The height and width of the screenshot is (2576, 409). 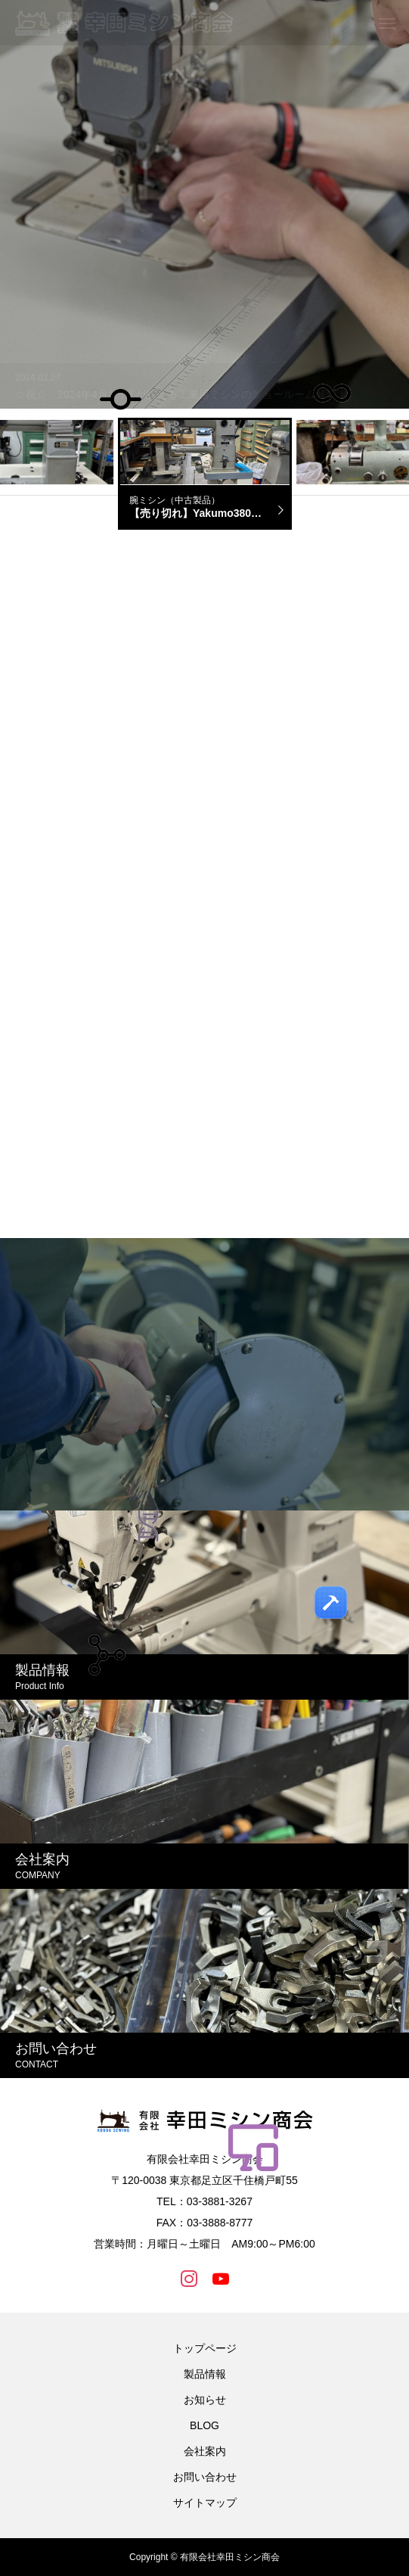 I want to click on view connected devices, so click(x=253, y=2146).